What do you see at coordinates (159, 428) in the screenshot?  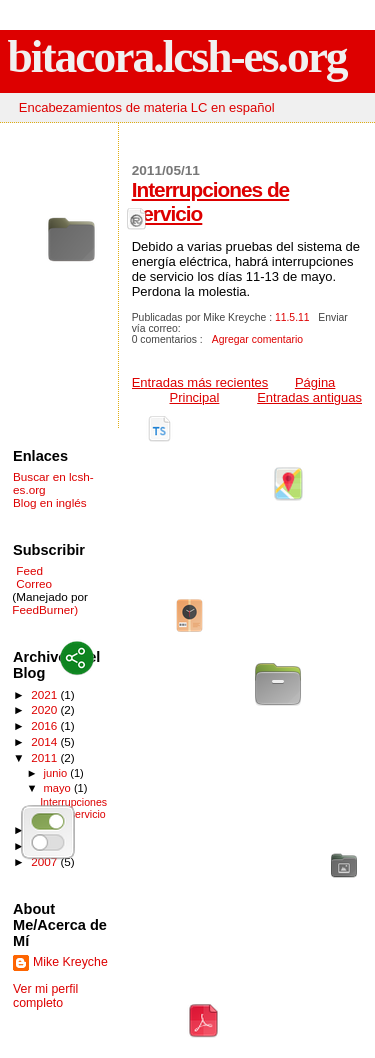 I see `a typescript source code file` at bounding box center [159, 428].